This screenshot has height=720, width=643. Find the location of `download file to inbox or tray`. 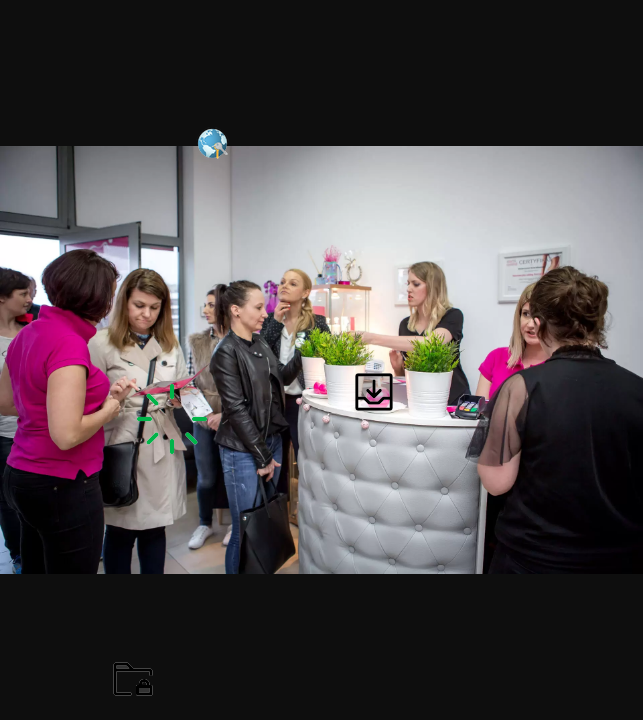

download file to inbox or tray is located at coordinates (374, 392).